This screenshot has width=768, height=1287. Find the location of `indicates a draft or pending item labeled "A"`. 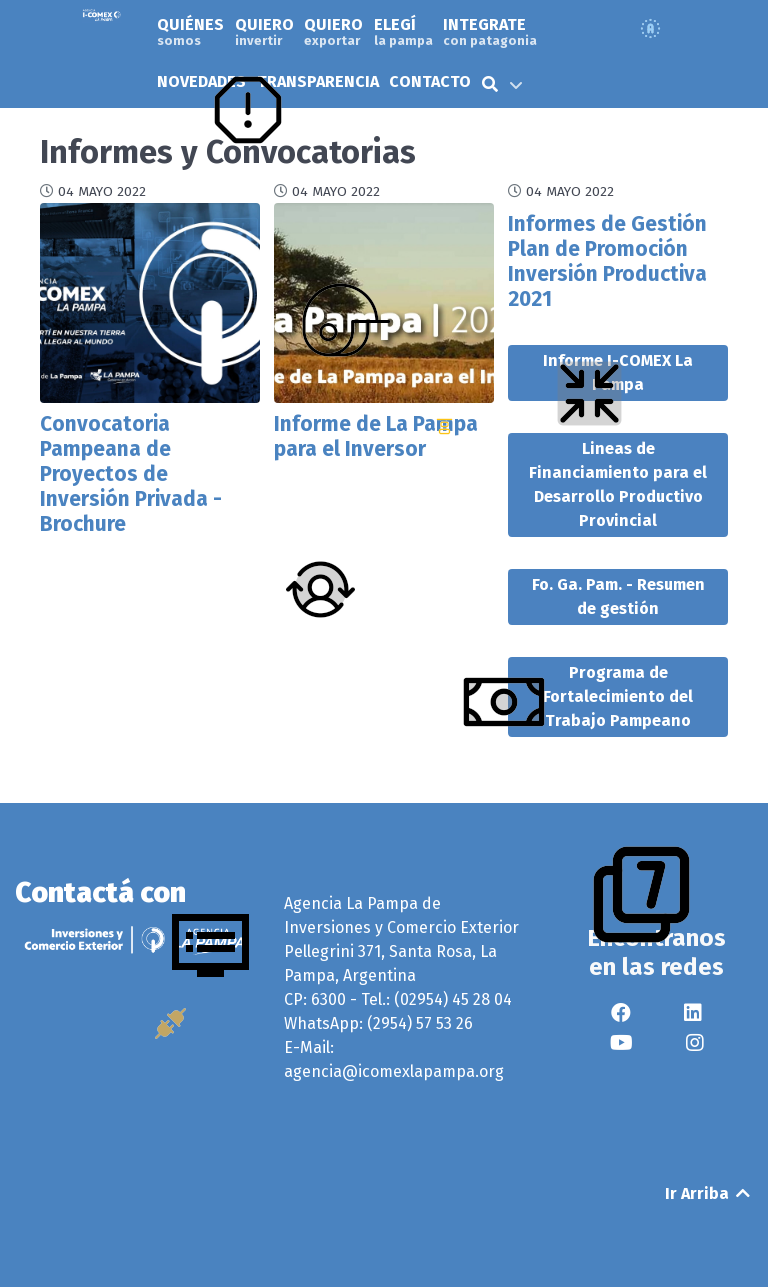

indicates a draft or pending item labeled "A" is located at coordinates (650, 28).